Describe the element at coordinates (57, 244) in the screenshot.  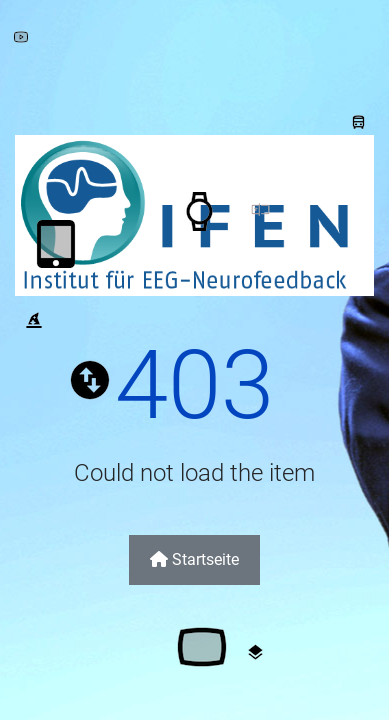
I see `switch to tablet view` at that location.